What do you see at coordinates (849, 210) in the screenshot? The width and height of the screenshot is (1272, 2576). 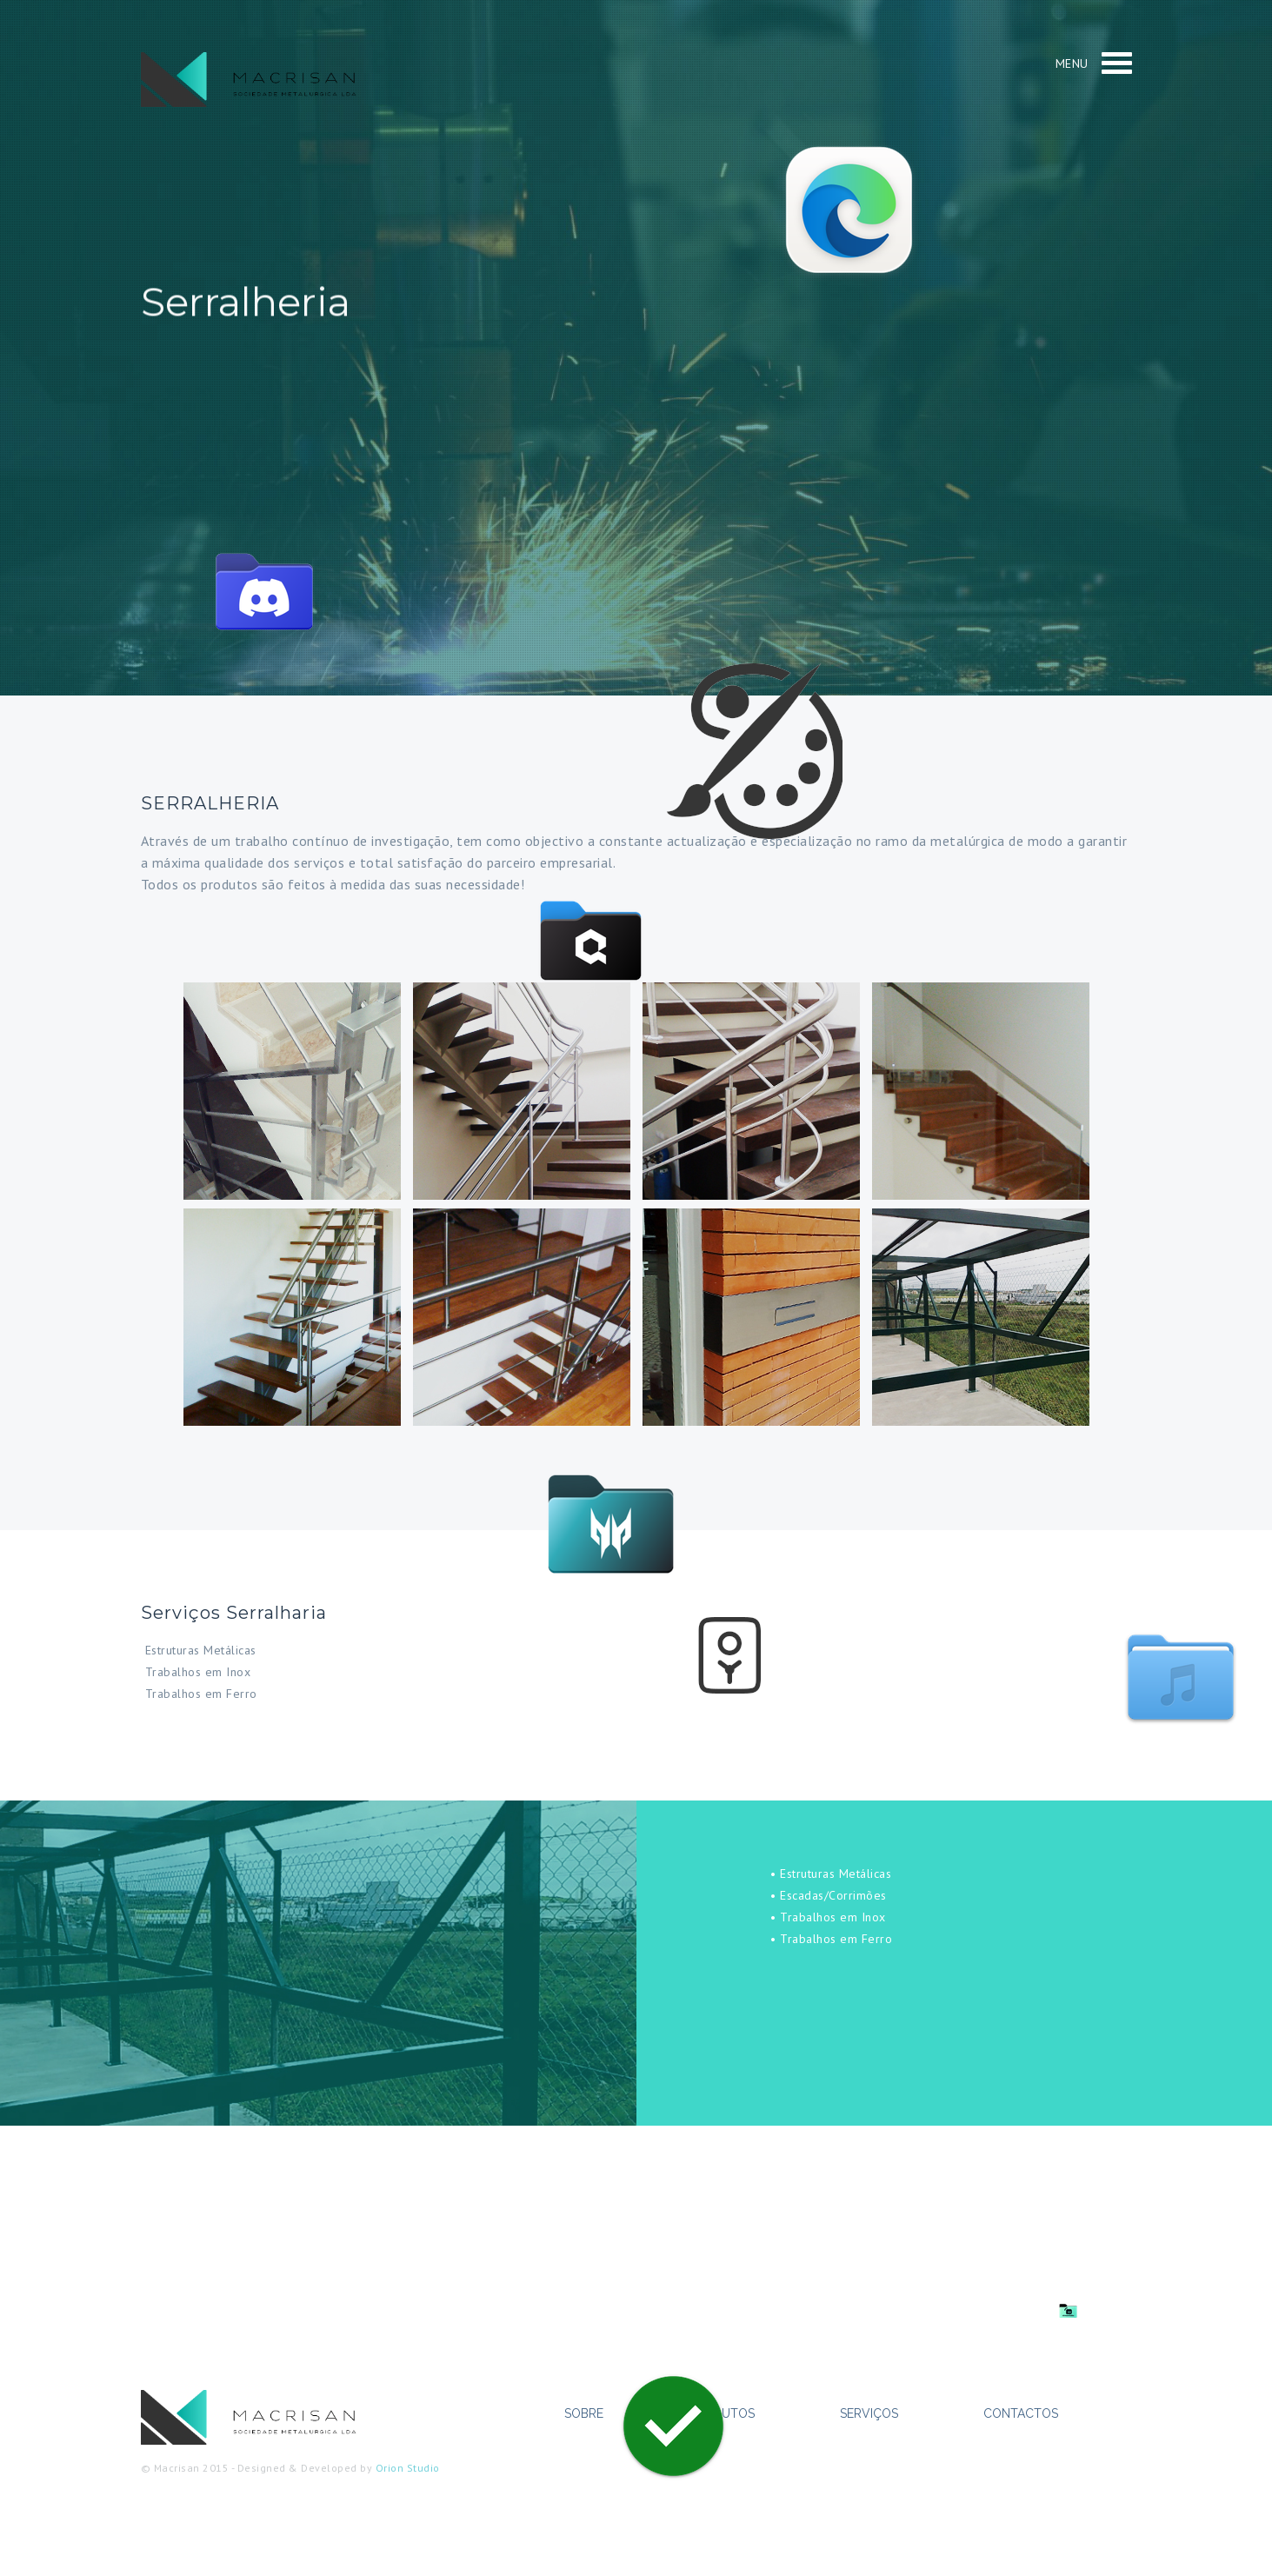 I see `open microsoft edge browser` at bounding box center [849, 210].